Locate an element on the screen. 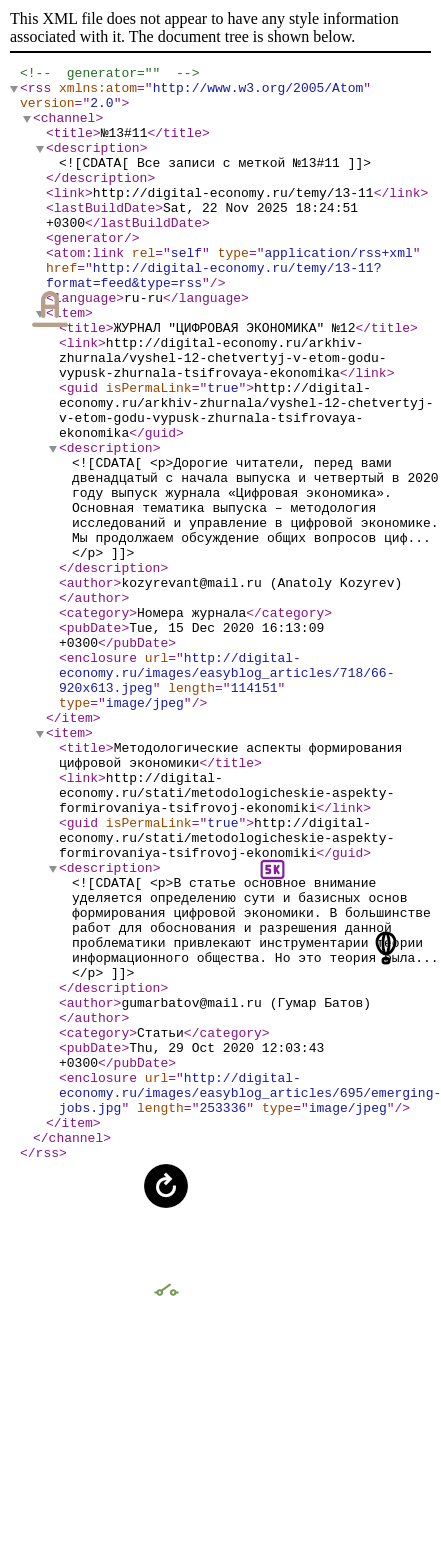 The width and height of the screenshot is (441, 1560). access travel or adventure features is located at coordinates (386, 948).